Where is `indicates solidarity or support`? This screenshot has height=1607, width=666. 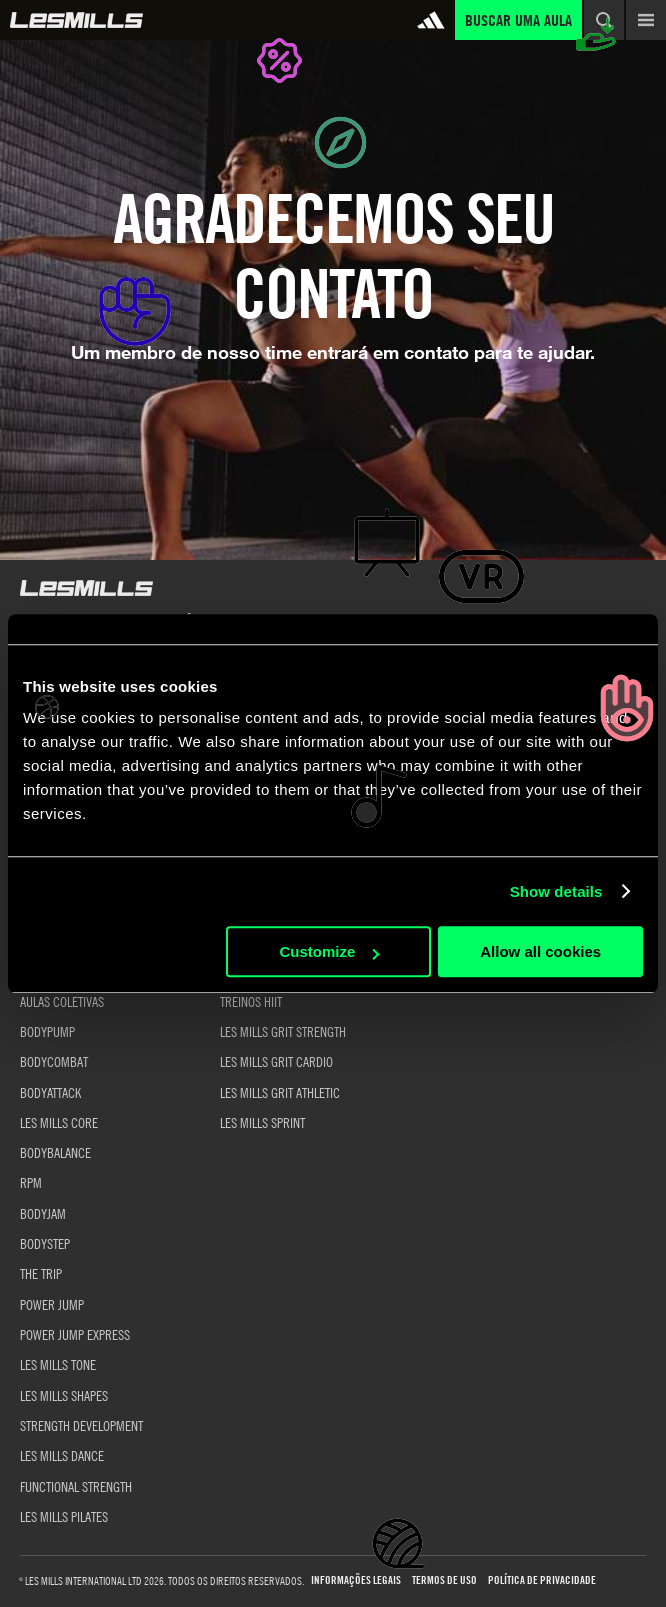
indicates solidarity or support is located at coordinates (135, 310).